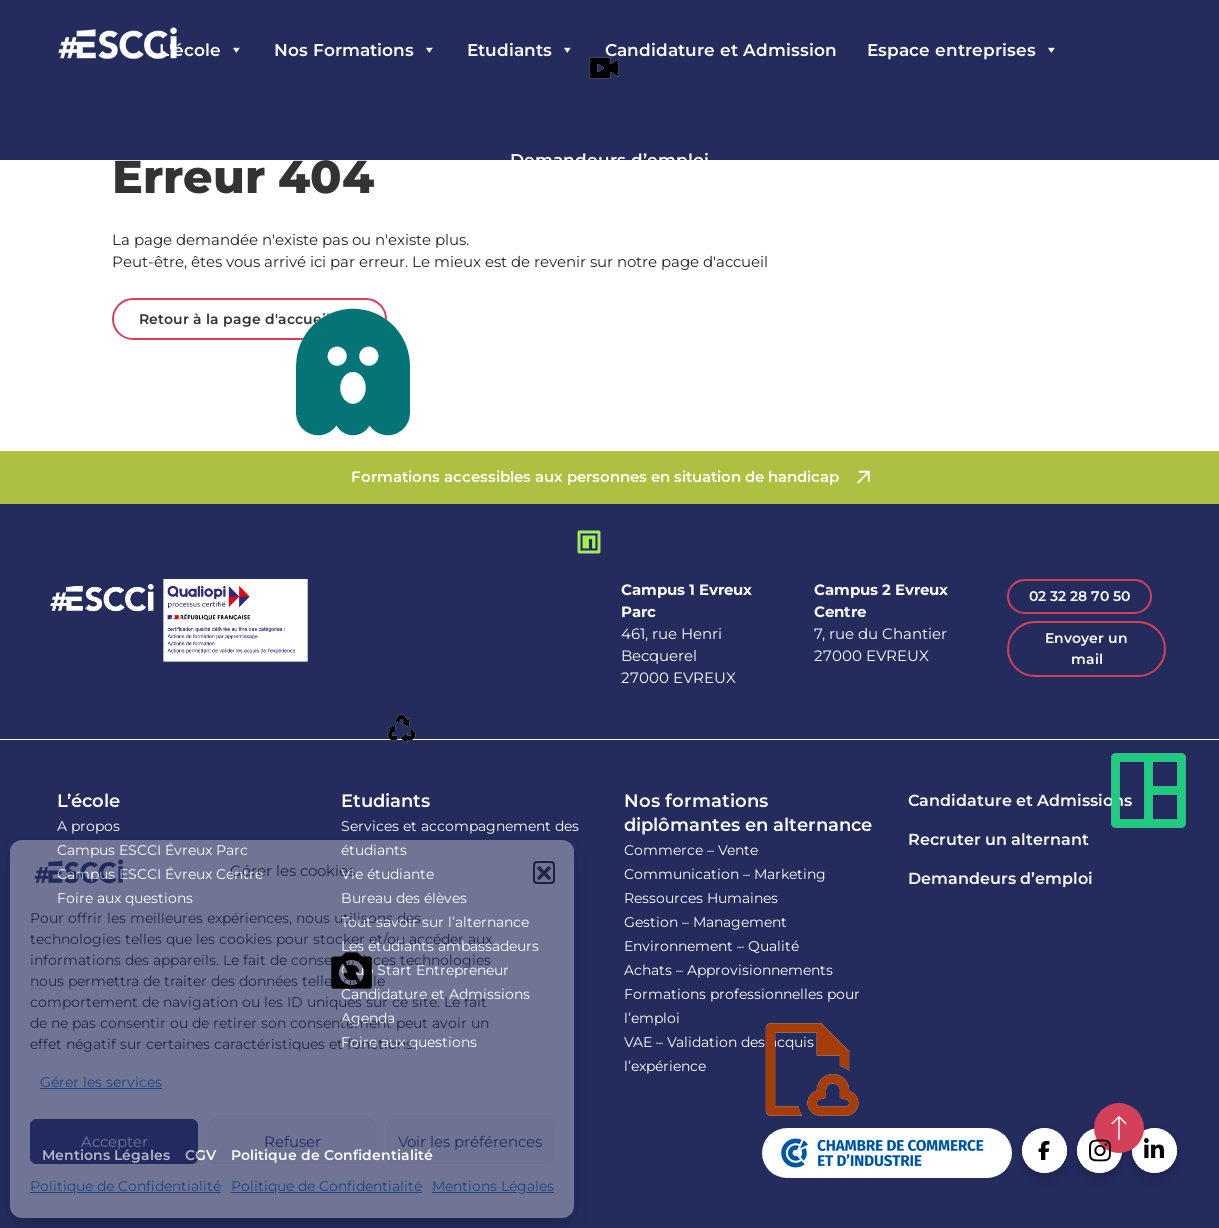 Image resolution: width=1219 pixels, height=1228 pixels. I want to click on switch between front and rear camera, so click(351, 970).